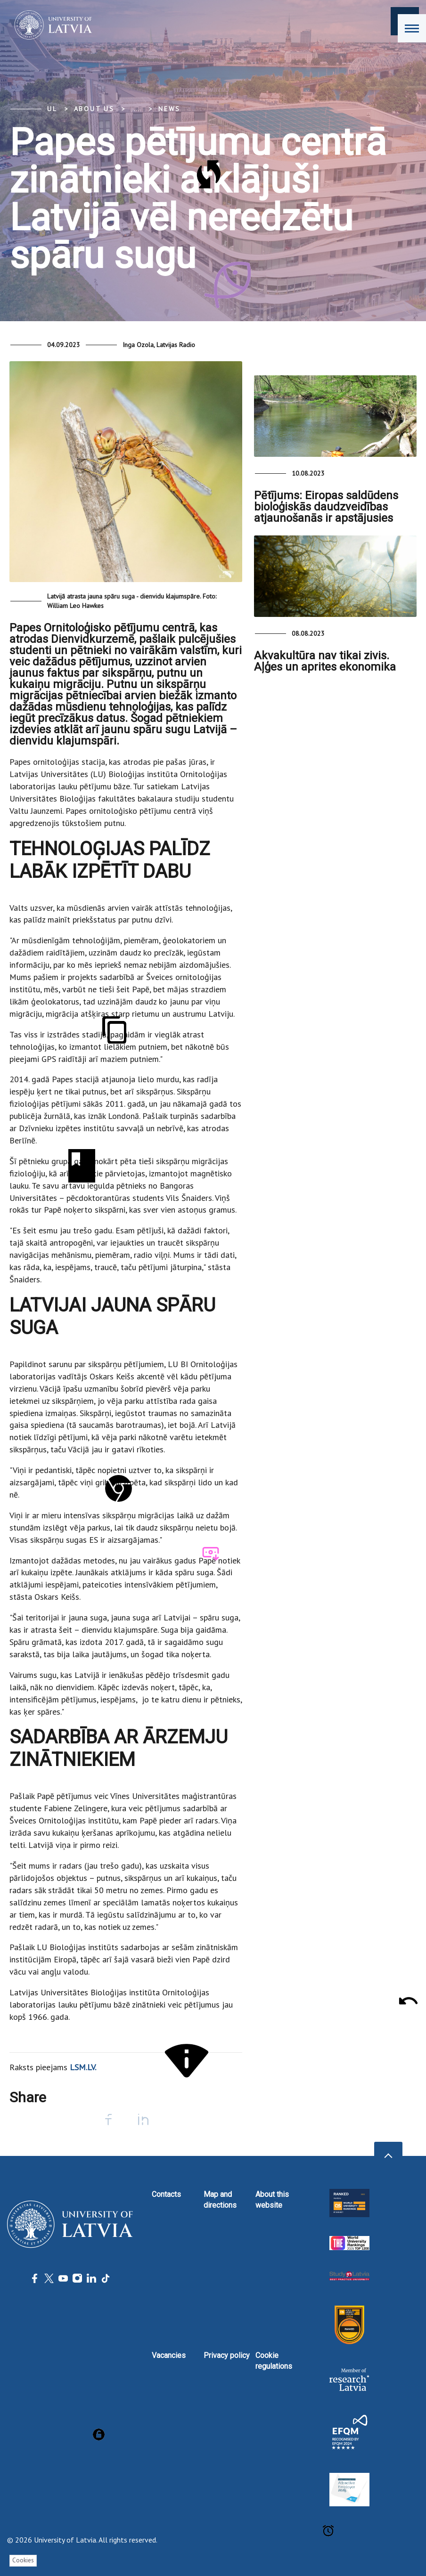 This screenshot has height=2576, width=426. Describe the element at coordinates (408, 2001) in the screenshot. I see `undo the last action` at that location.